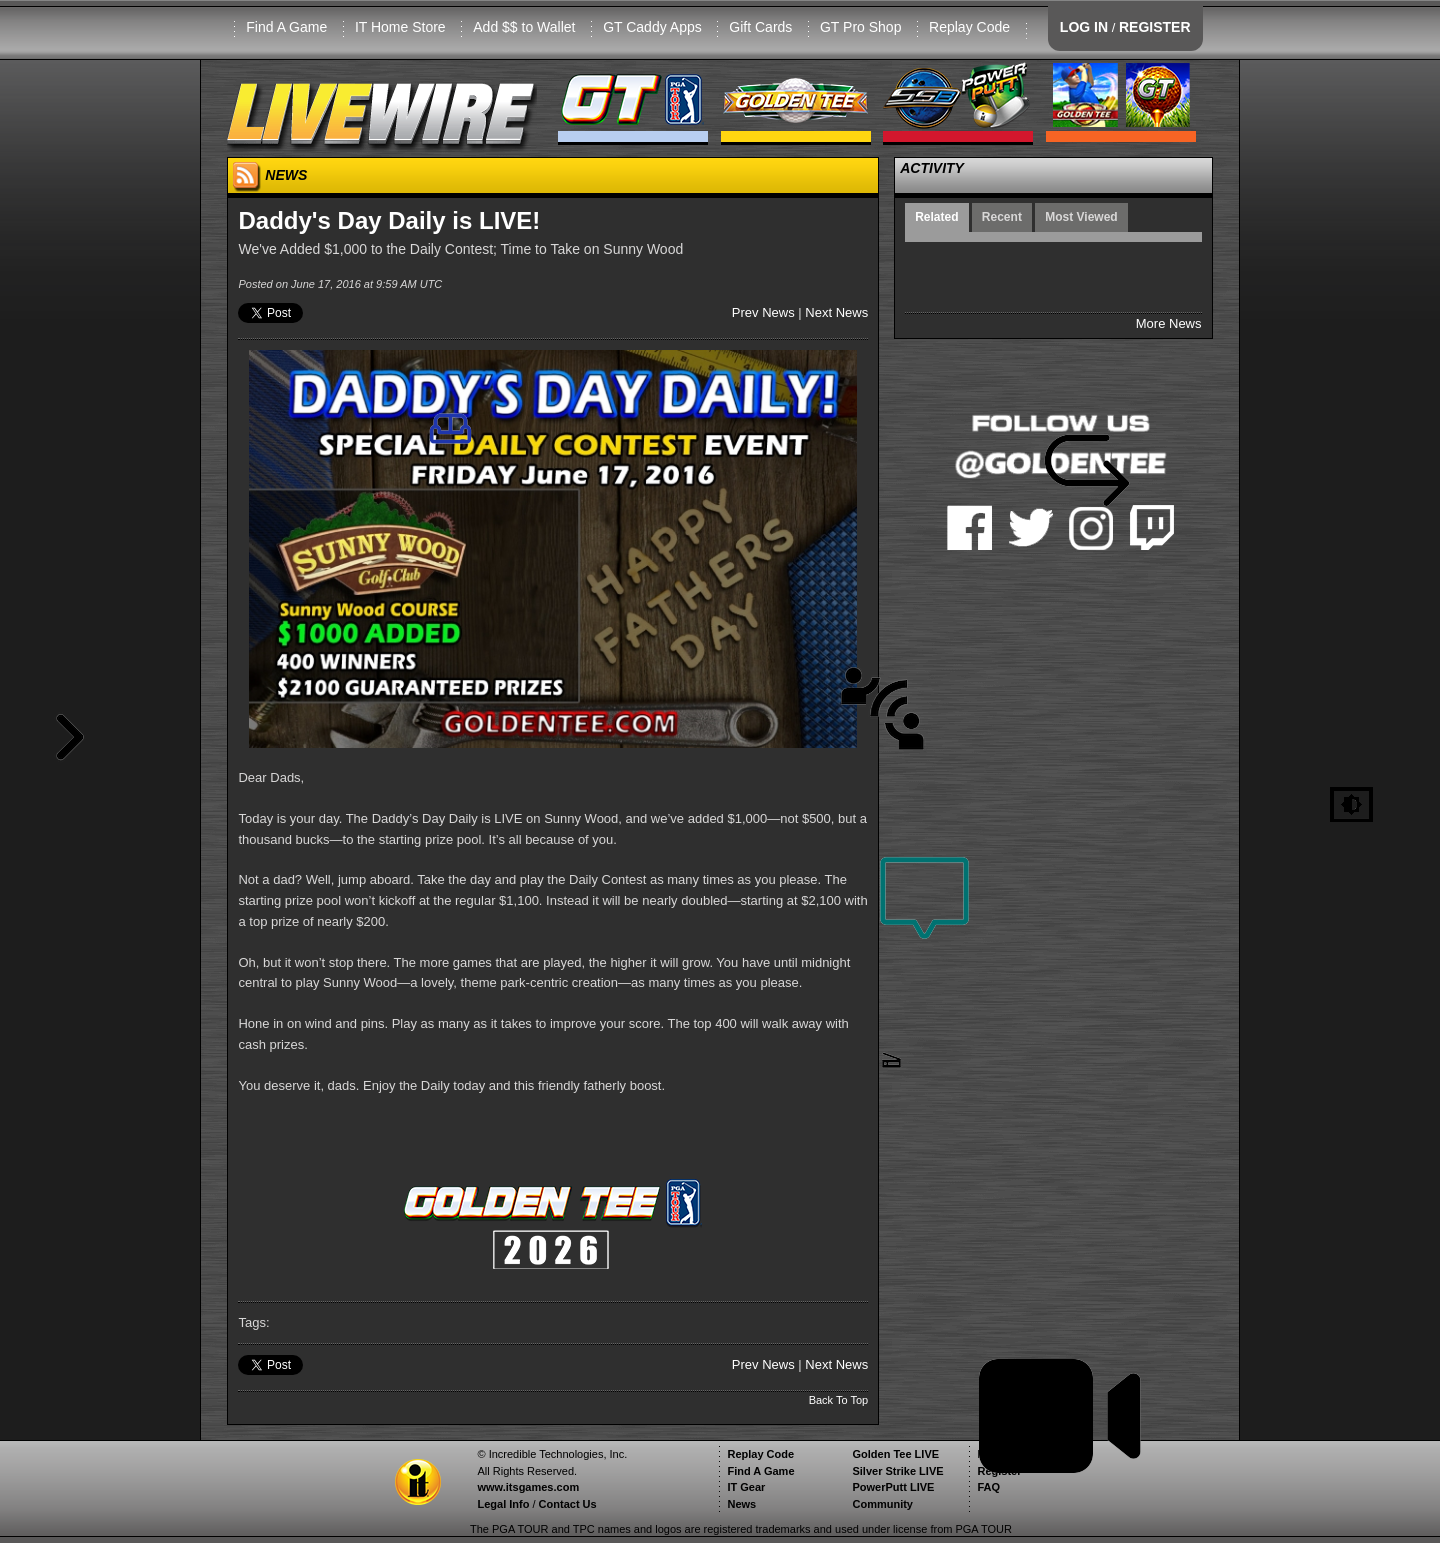  What do you see at coordinates (450, 428) in the screenshot?
I see `browse furniture or home decor items` at bounding box center [450, 428].